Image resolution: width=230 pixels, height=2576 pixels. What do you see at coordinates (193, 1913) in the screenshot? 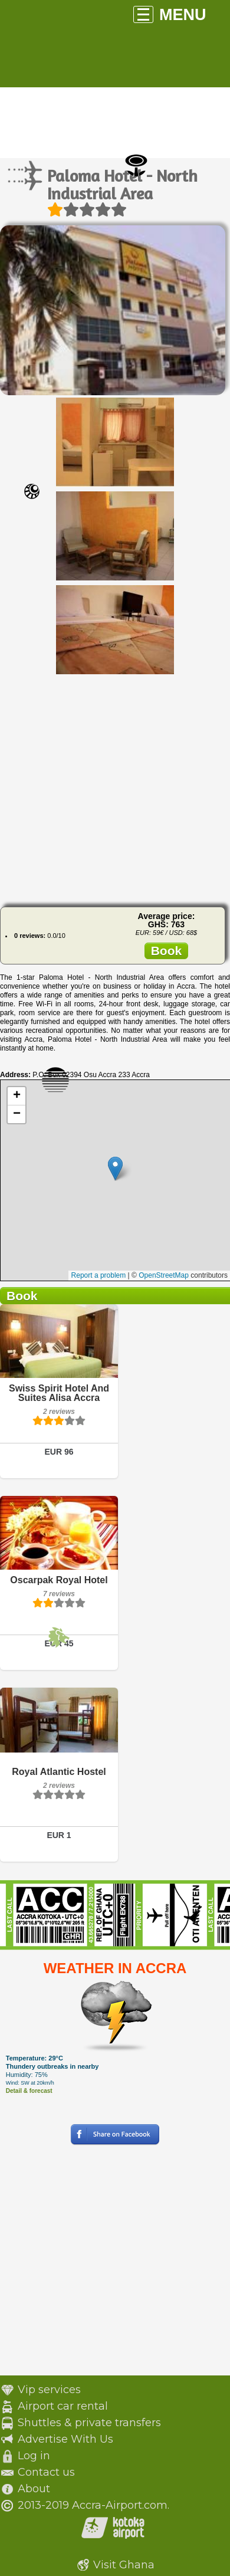
I see `indicates character injury or damage state` at bounding box center [193, 1913].